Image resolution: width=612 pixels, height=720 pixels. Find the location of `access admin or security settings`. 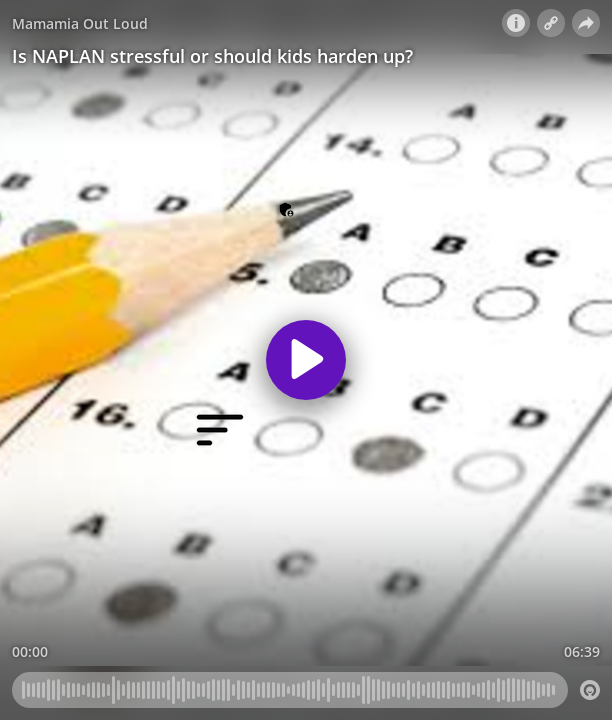

access admin or security settings is located at coordinates (286, 209).